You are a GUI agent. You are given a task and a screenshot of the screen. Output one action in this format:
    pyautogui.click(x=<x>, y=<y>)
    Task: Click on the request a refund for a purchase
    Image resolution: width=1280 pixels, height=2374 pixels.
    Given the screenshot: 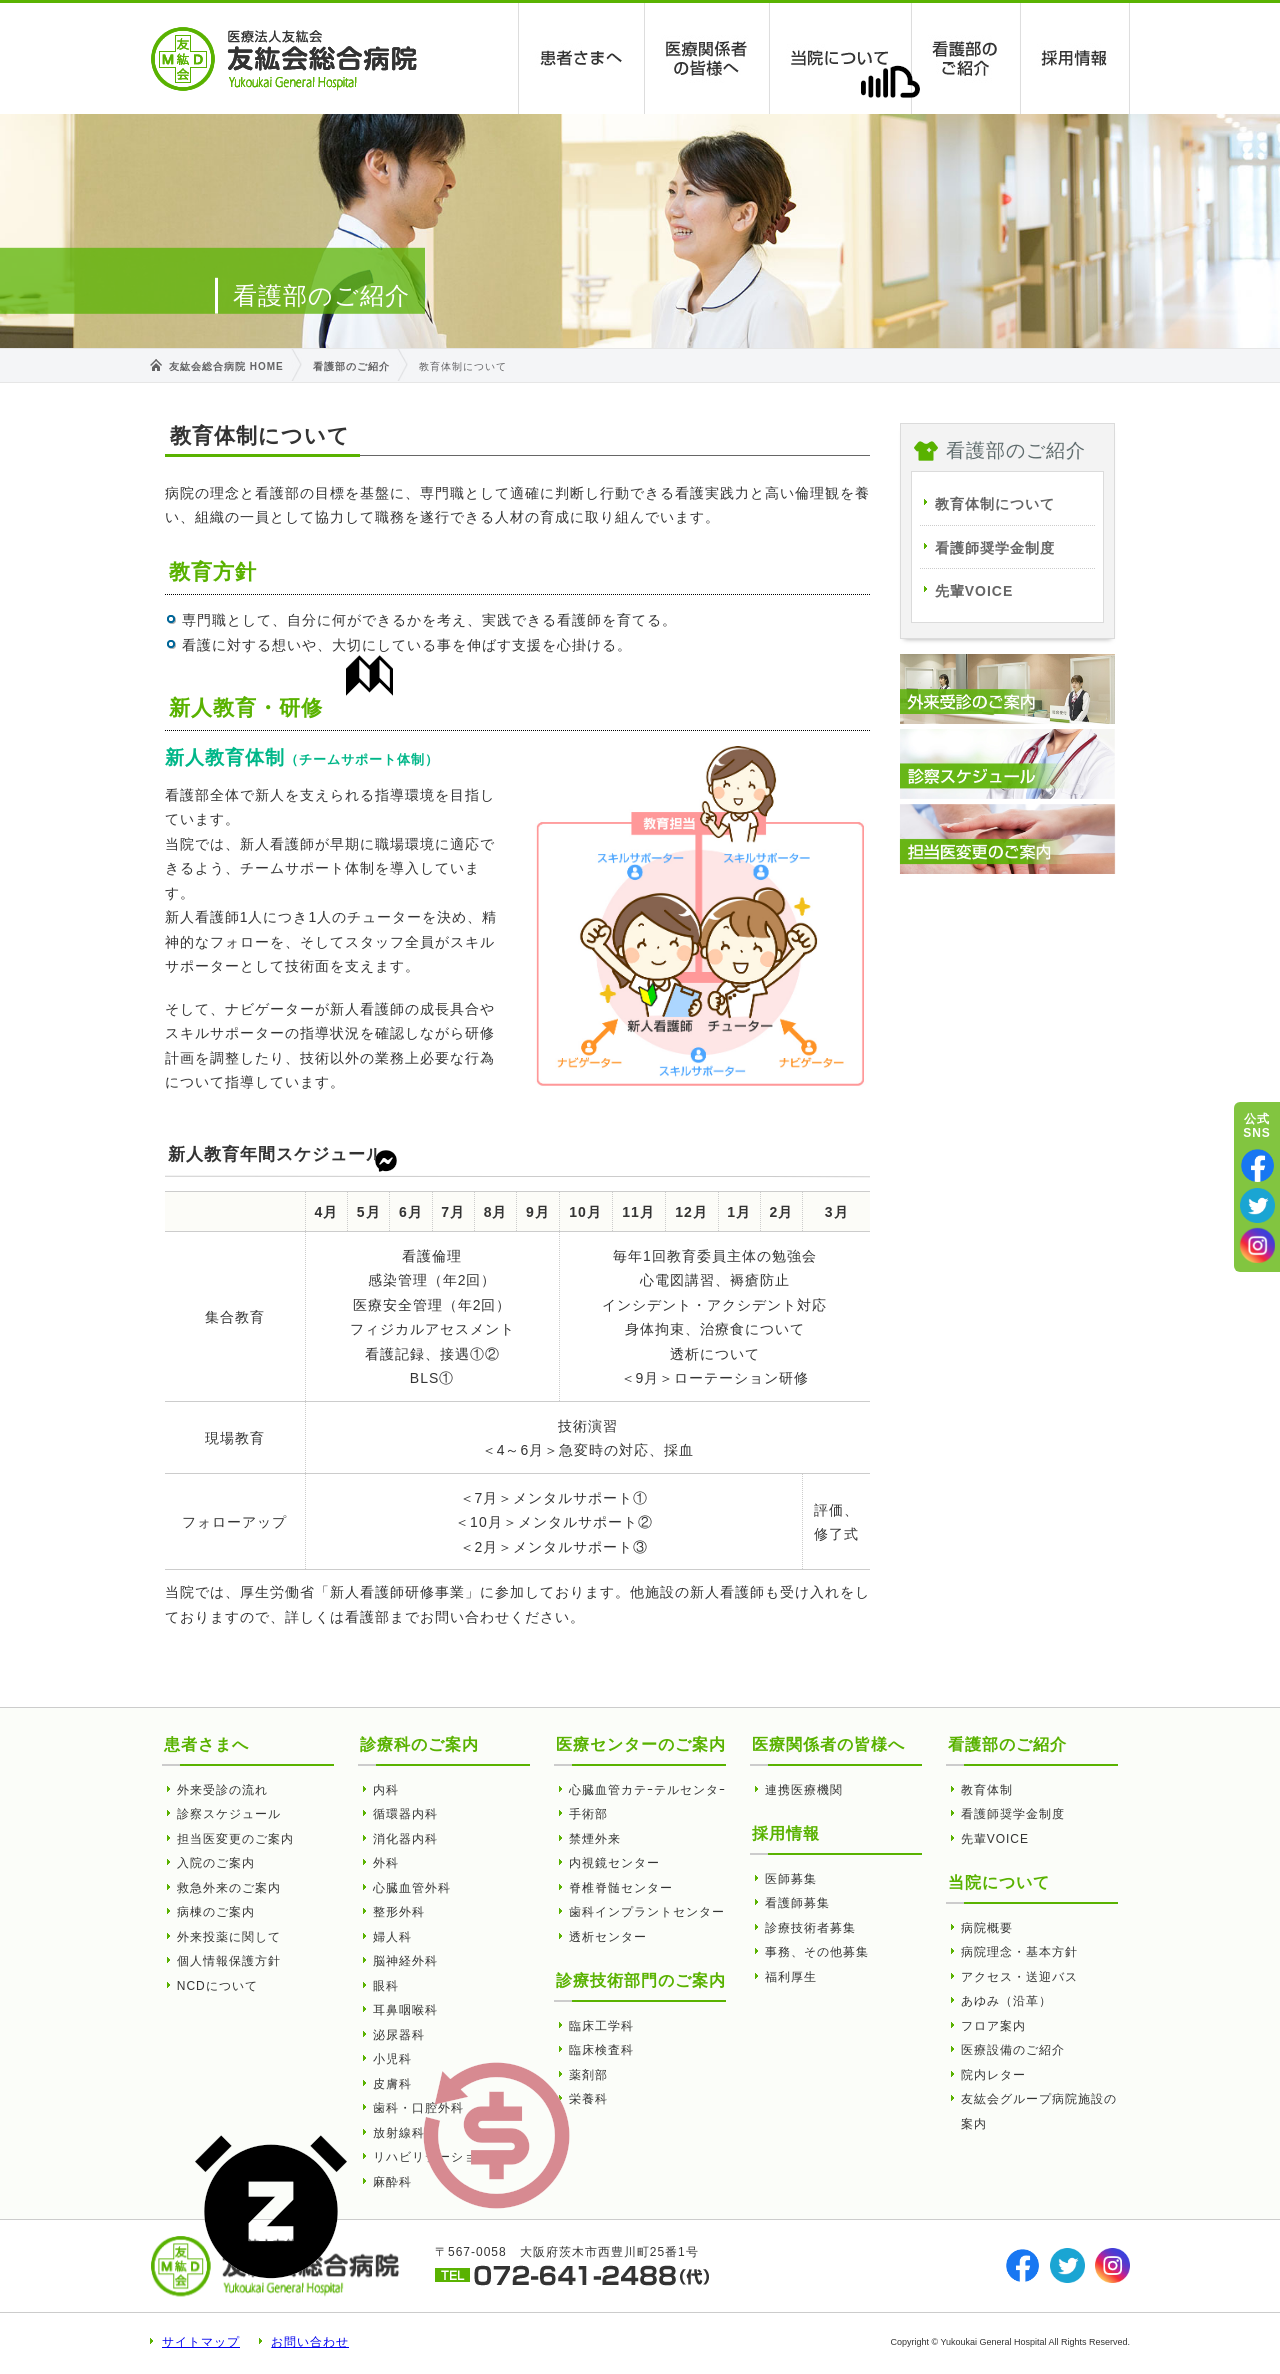 What is the action you would take?
    pyautogui.click(x=496, y=2135)
    